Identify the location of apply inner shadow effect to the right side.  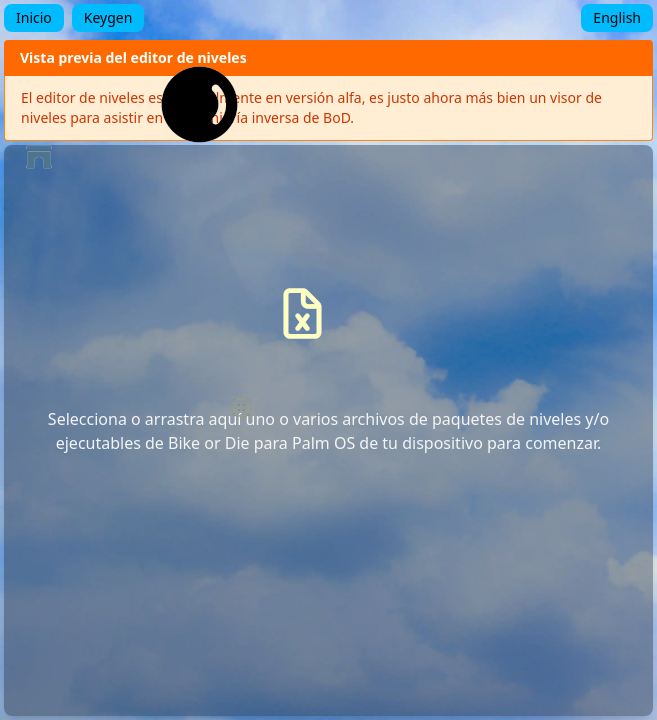
(199, 104).